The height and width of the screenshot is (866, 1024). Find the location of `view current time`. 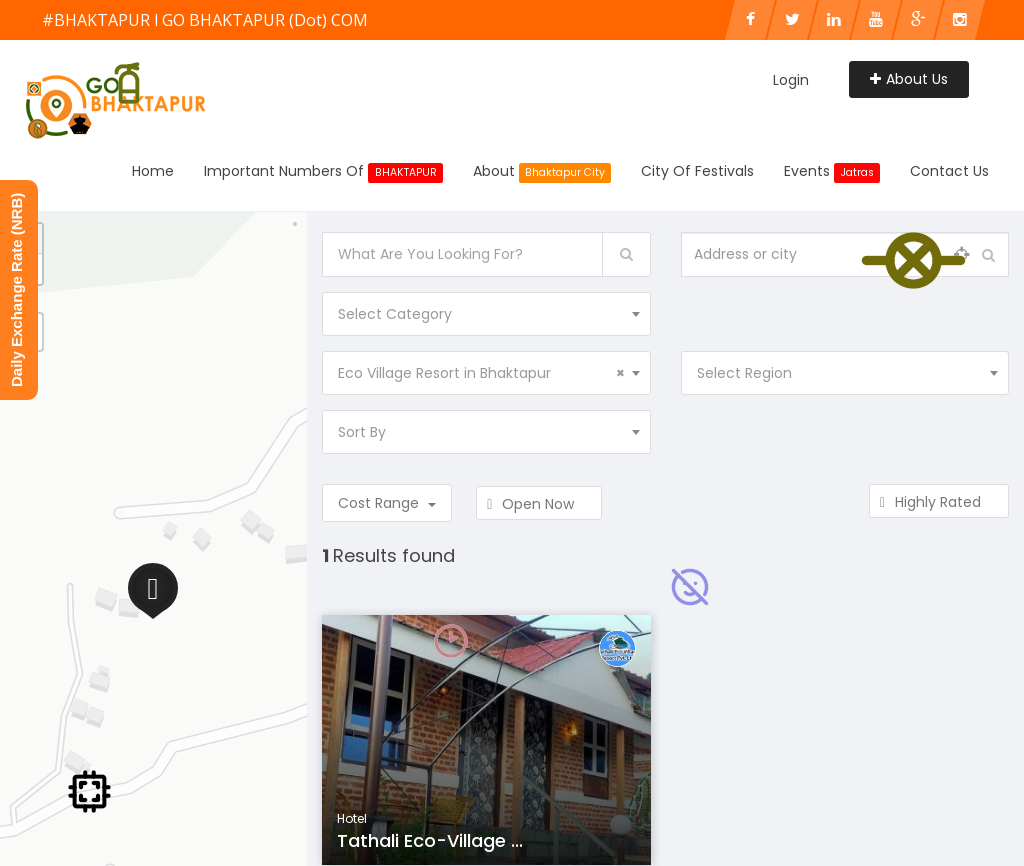

view current time is located at coordinates (451, 641).